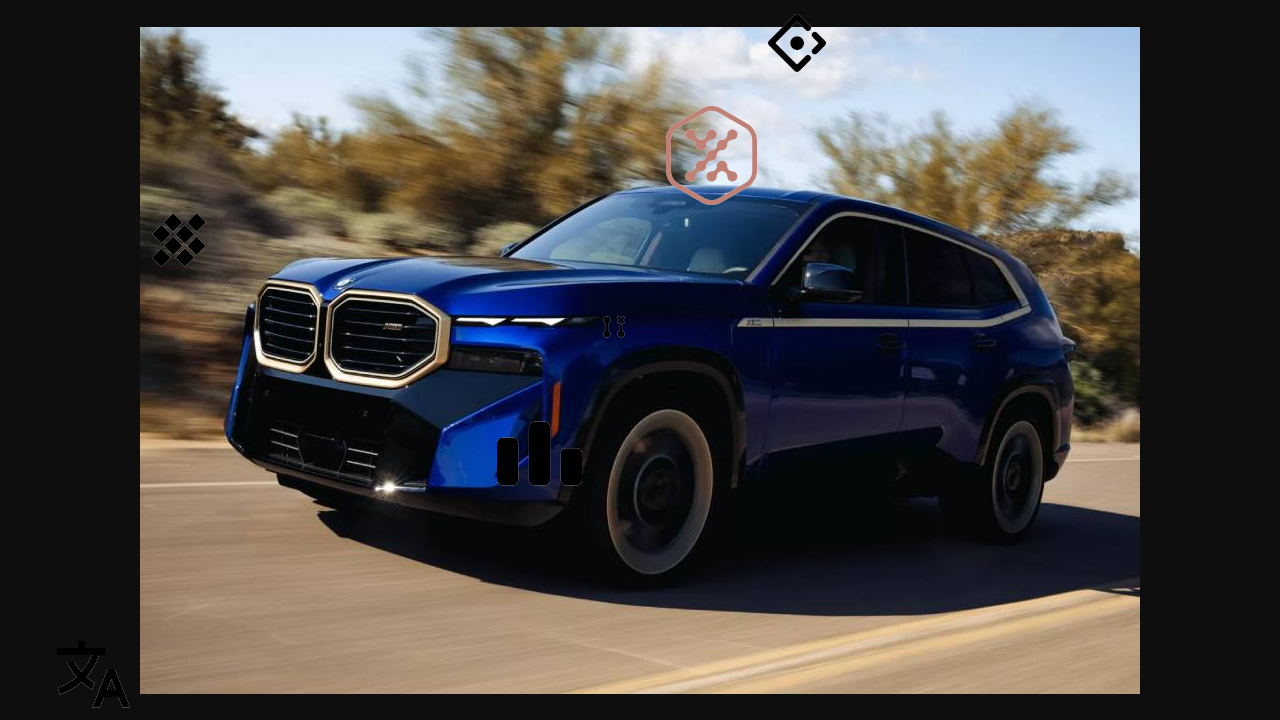 This screenshot has width=1280, height=720. Describe the element at coordinates (92, 676) in the screenshot. I see `translate text to another language` at that location.